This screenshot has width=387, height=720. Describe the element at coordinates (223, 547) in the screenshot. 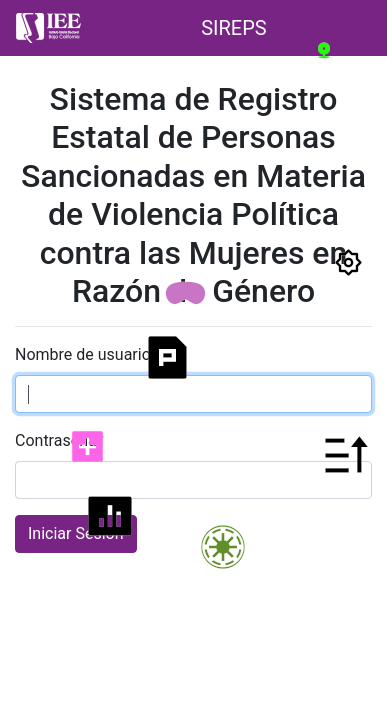

I see `galactic republic logo from star wars` at that location.